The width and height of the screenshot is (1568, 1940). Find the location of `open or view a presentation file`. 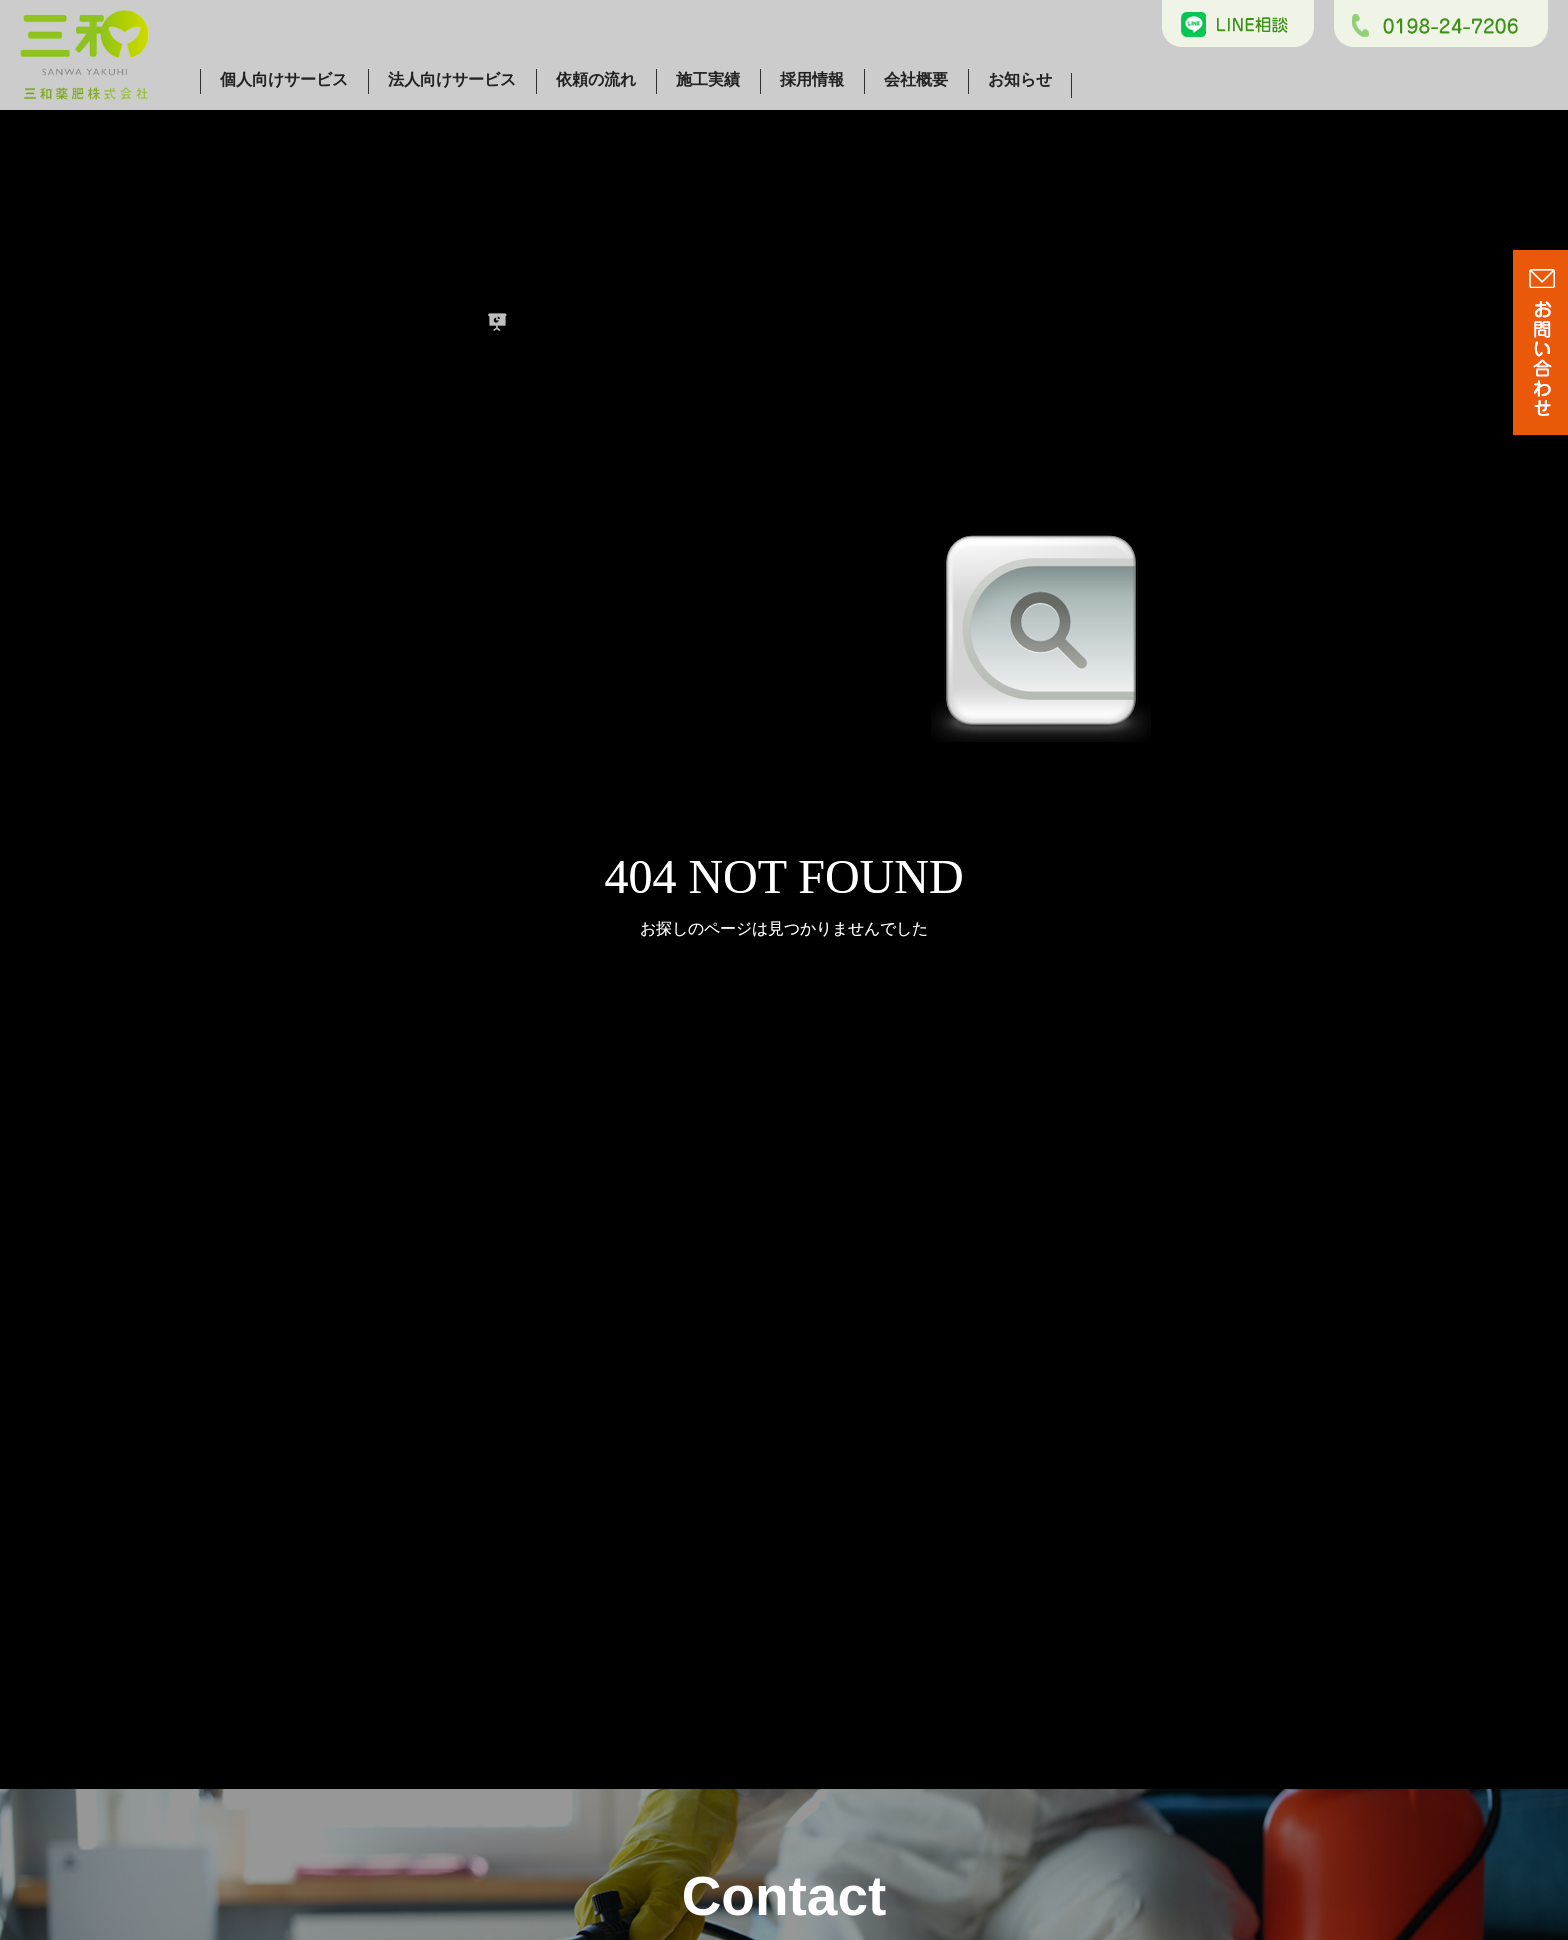

open or view a presentation file is located at coordinates (497, 321).